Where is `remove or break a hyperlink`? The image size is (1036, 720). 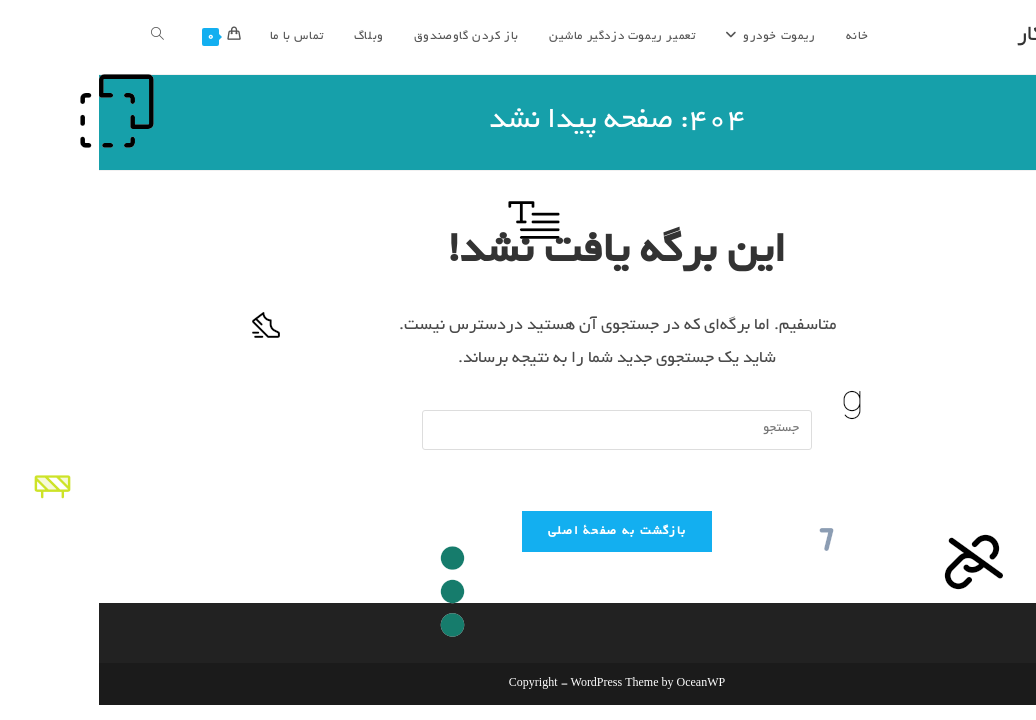
remove or break a hyperlink is located at coordinates (972, 562).